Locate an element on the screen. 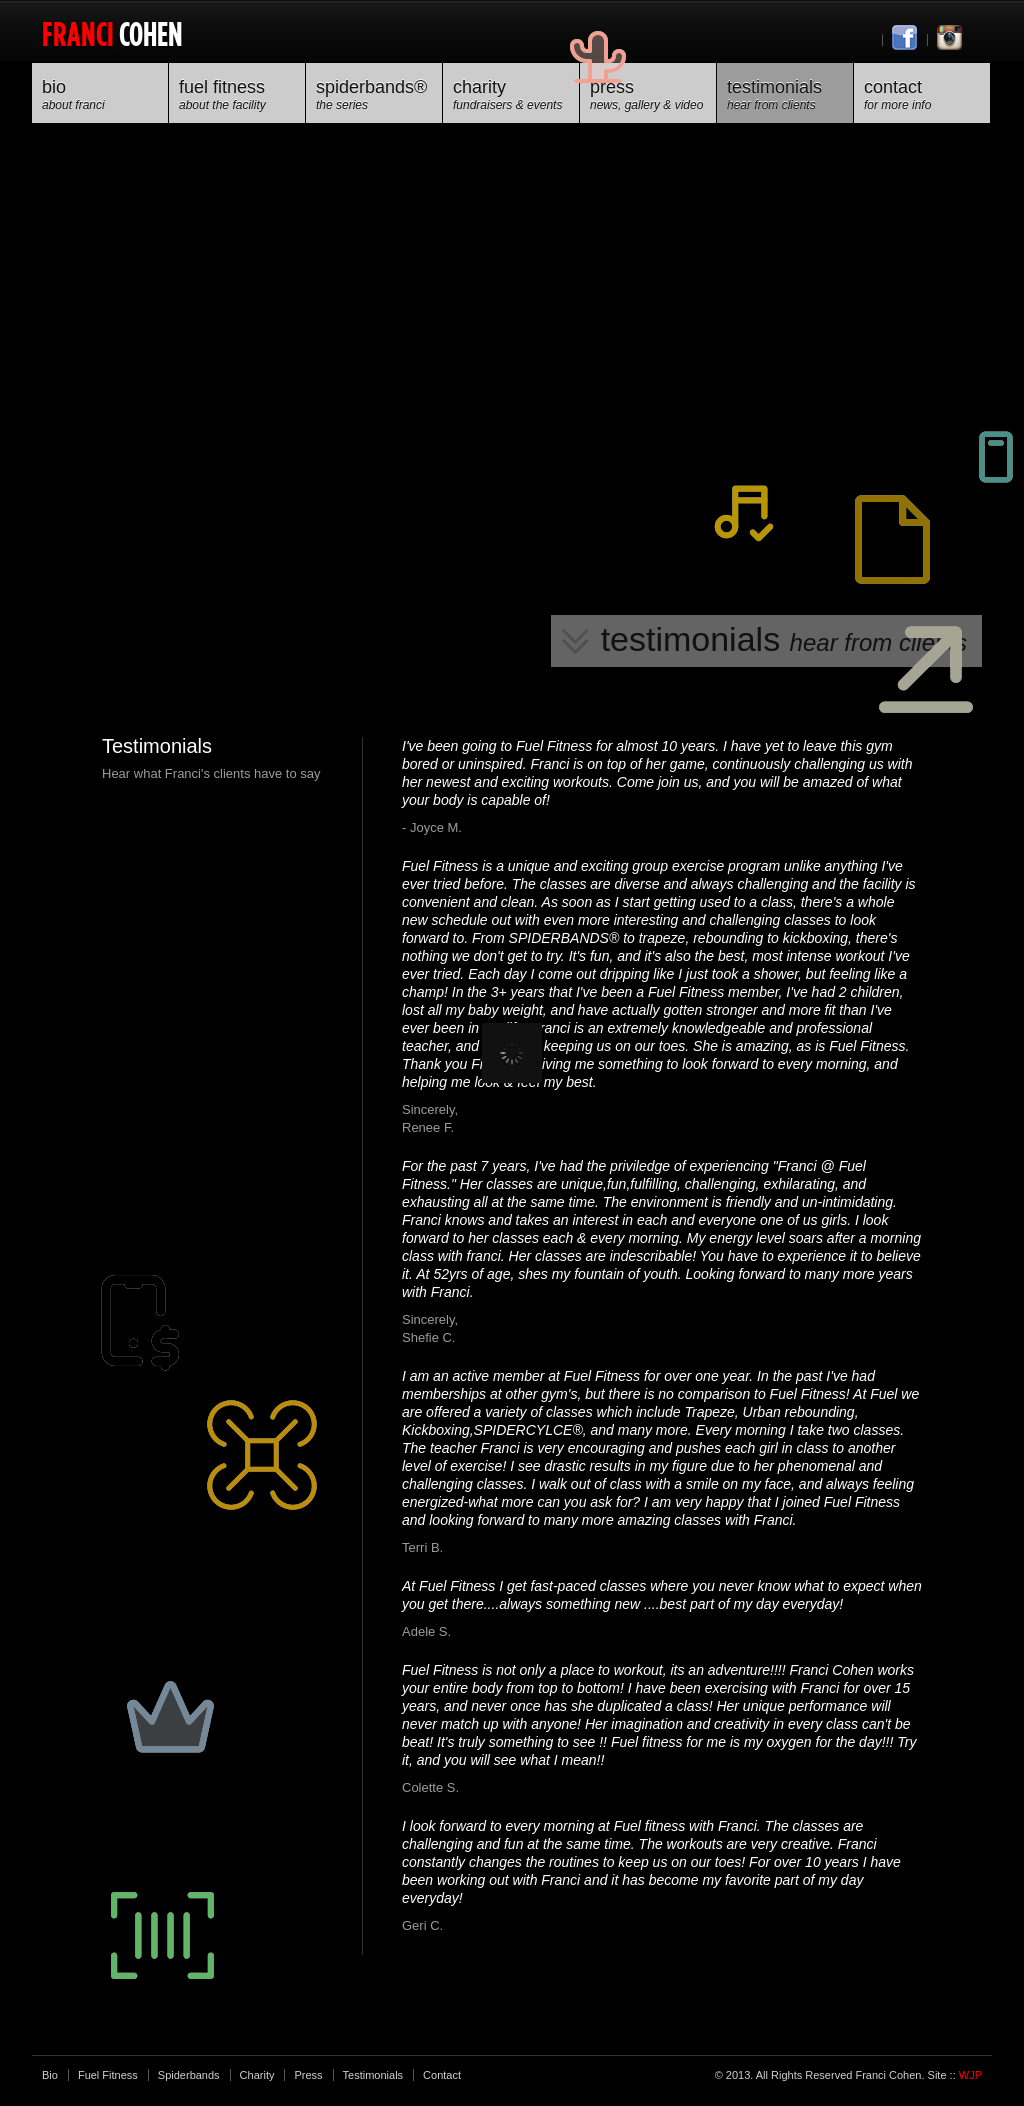 The width and height of the screenshot is (1024, 2106). mobile payment or banking app is located at coordinates (133, 1320).